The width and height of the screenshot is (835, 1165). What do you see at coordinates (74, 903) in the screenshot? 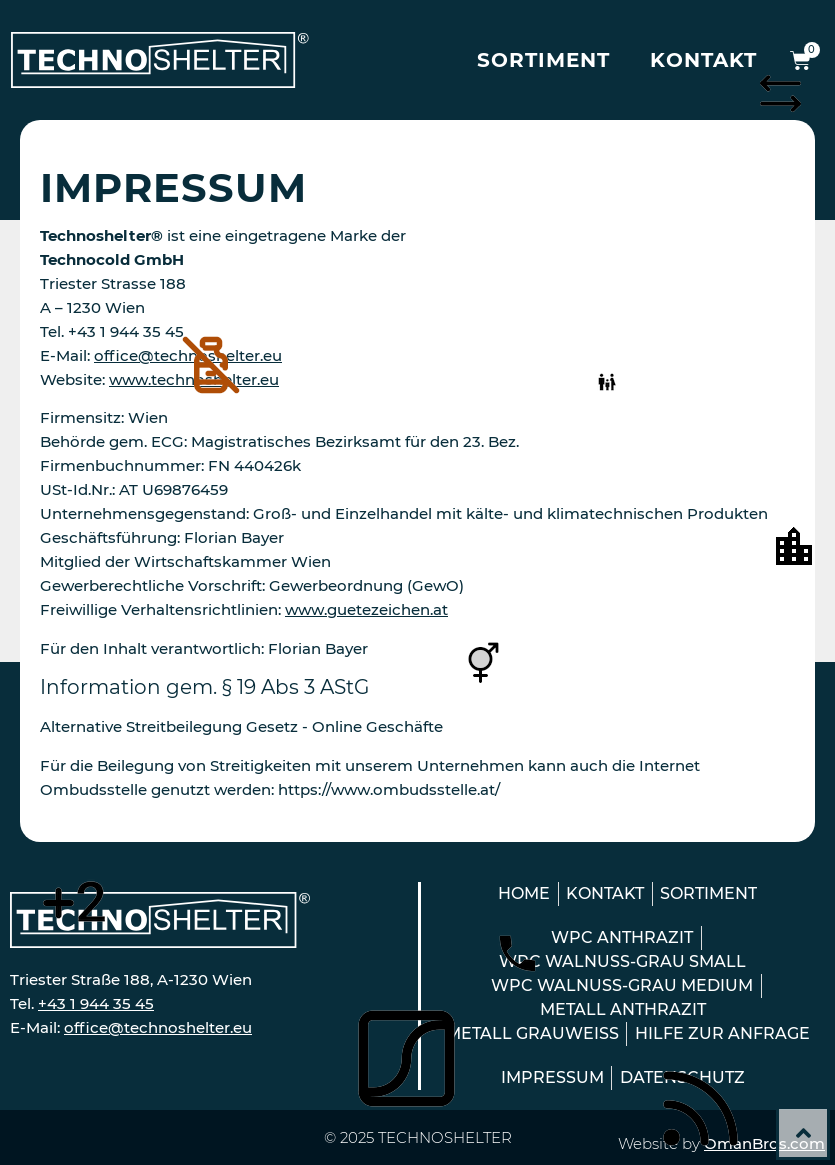
I see `increase exposure by 2 stops` at bounding box center [74, 903].